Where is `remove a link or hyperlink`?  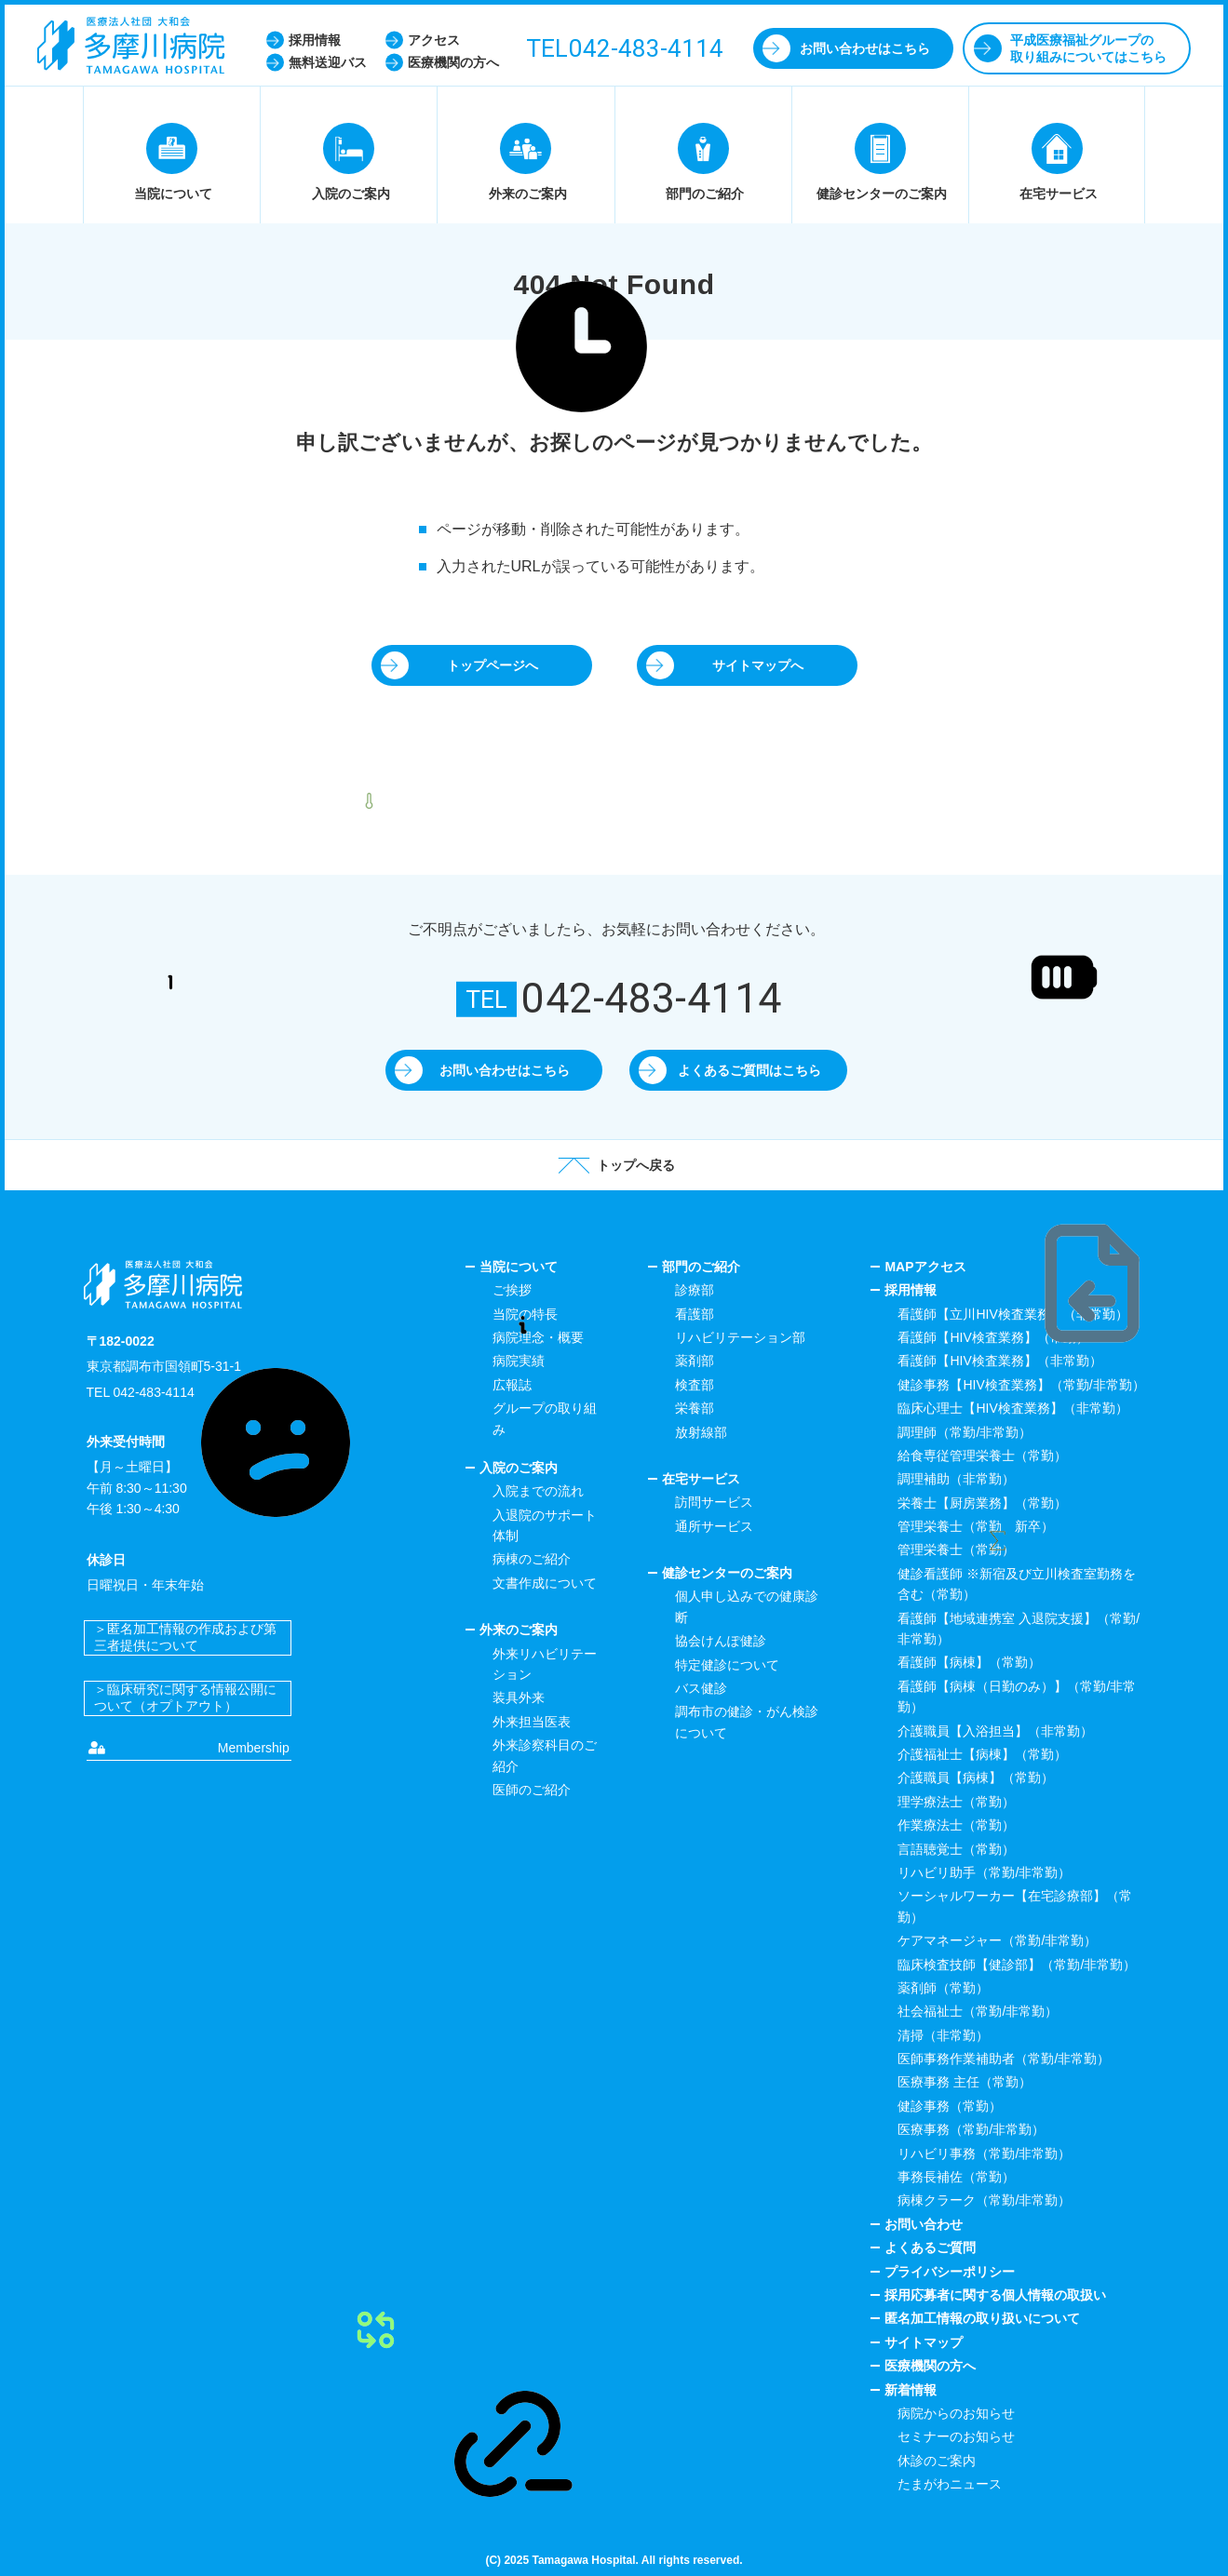 remove a link or hyperlink is located at coordinates (507, 2444).